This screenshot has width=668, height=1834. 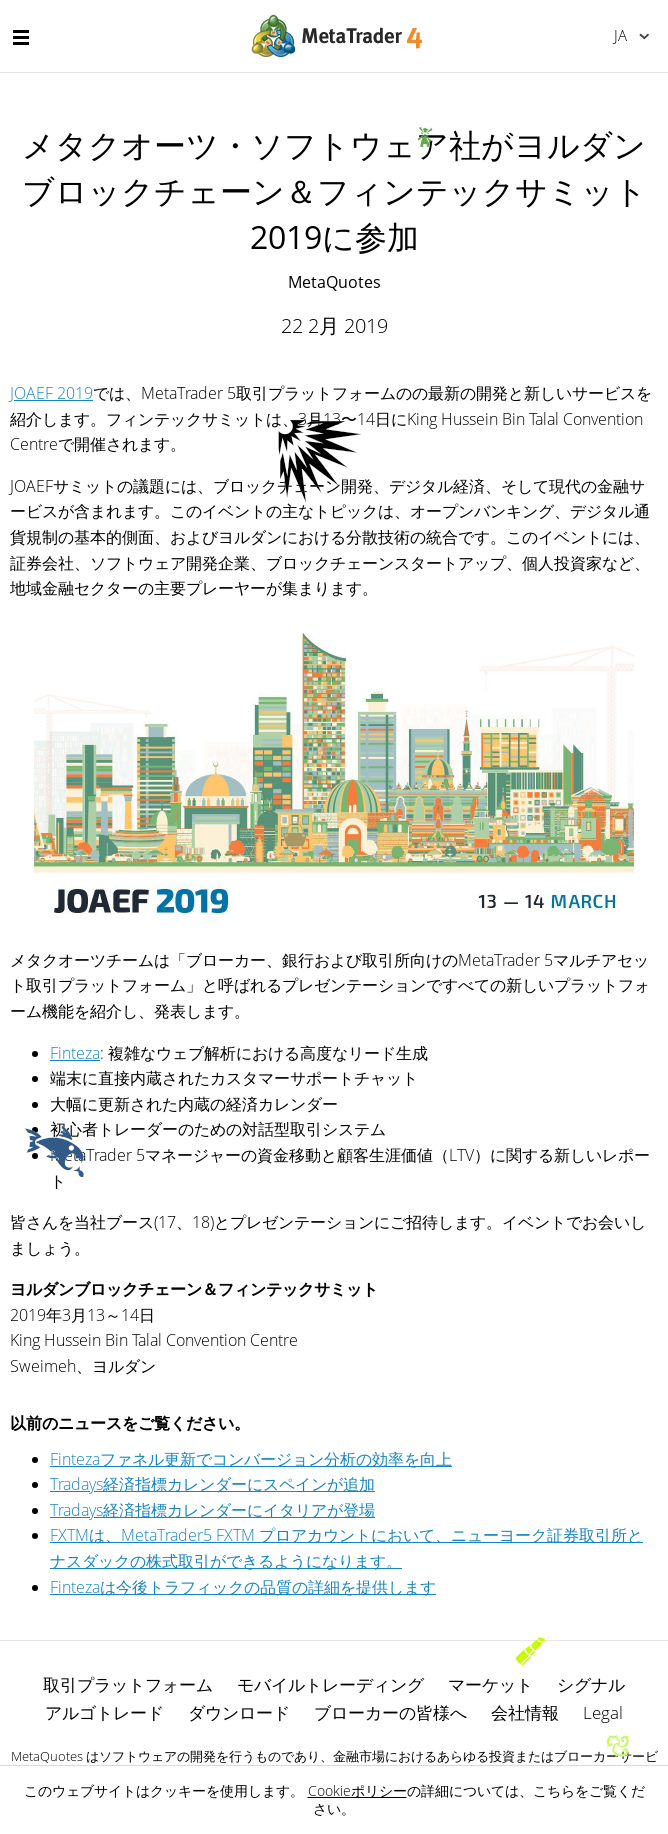 What do you see at coordinates (54, 1148) in the screenshot?
I see `indicates predator-prey relationship in a game` at bounding box center [54, 1148].